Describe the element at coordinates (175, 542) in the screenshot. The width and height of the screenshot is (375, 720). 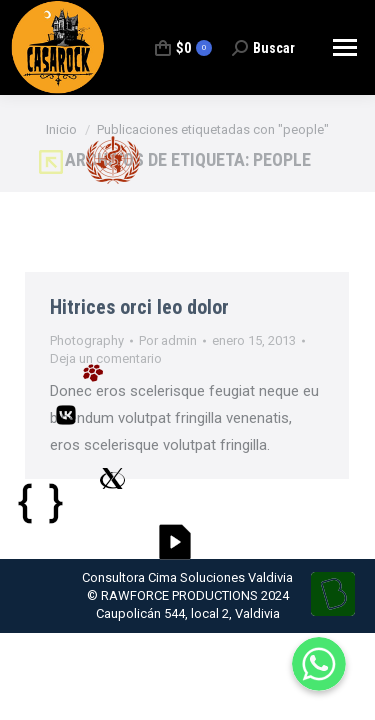
I see `open a video file` at that location.